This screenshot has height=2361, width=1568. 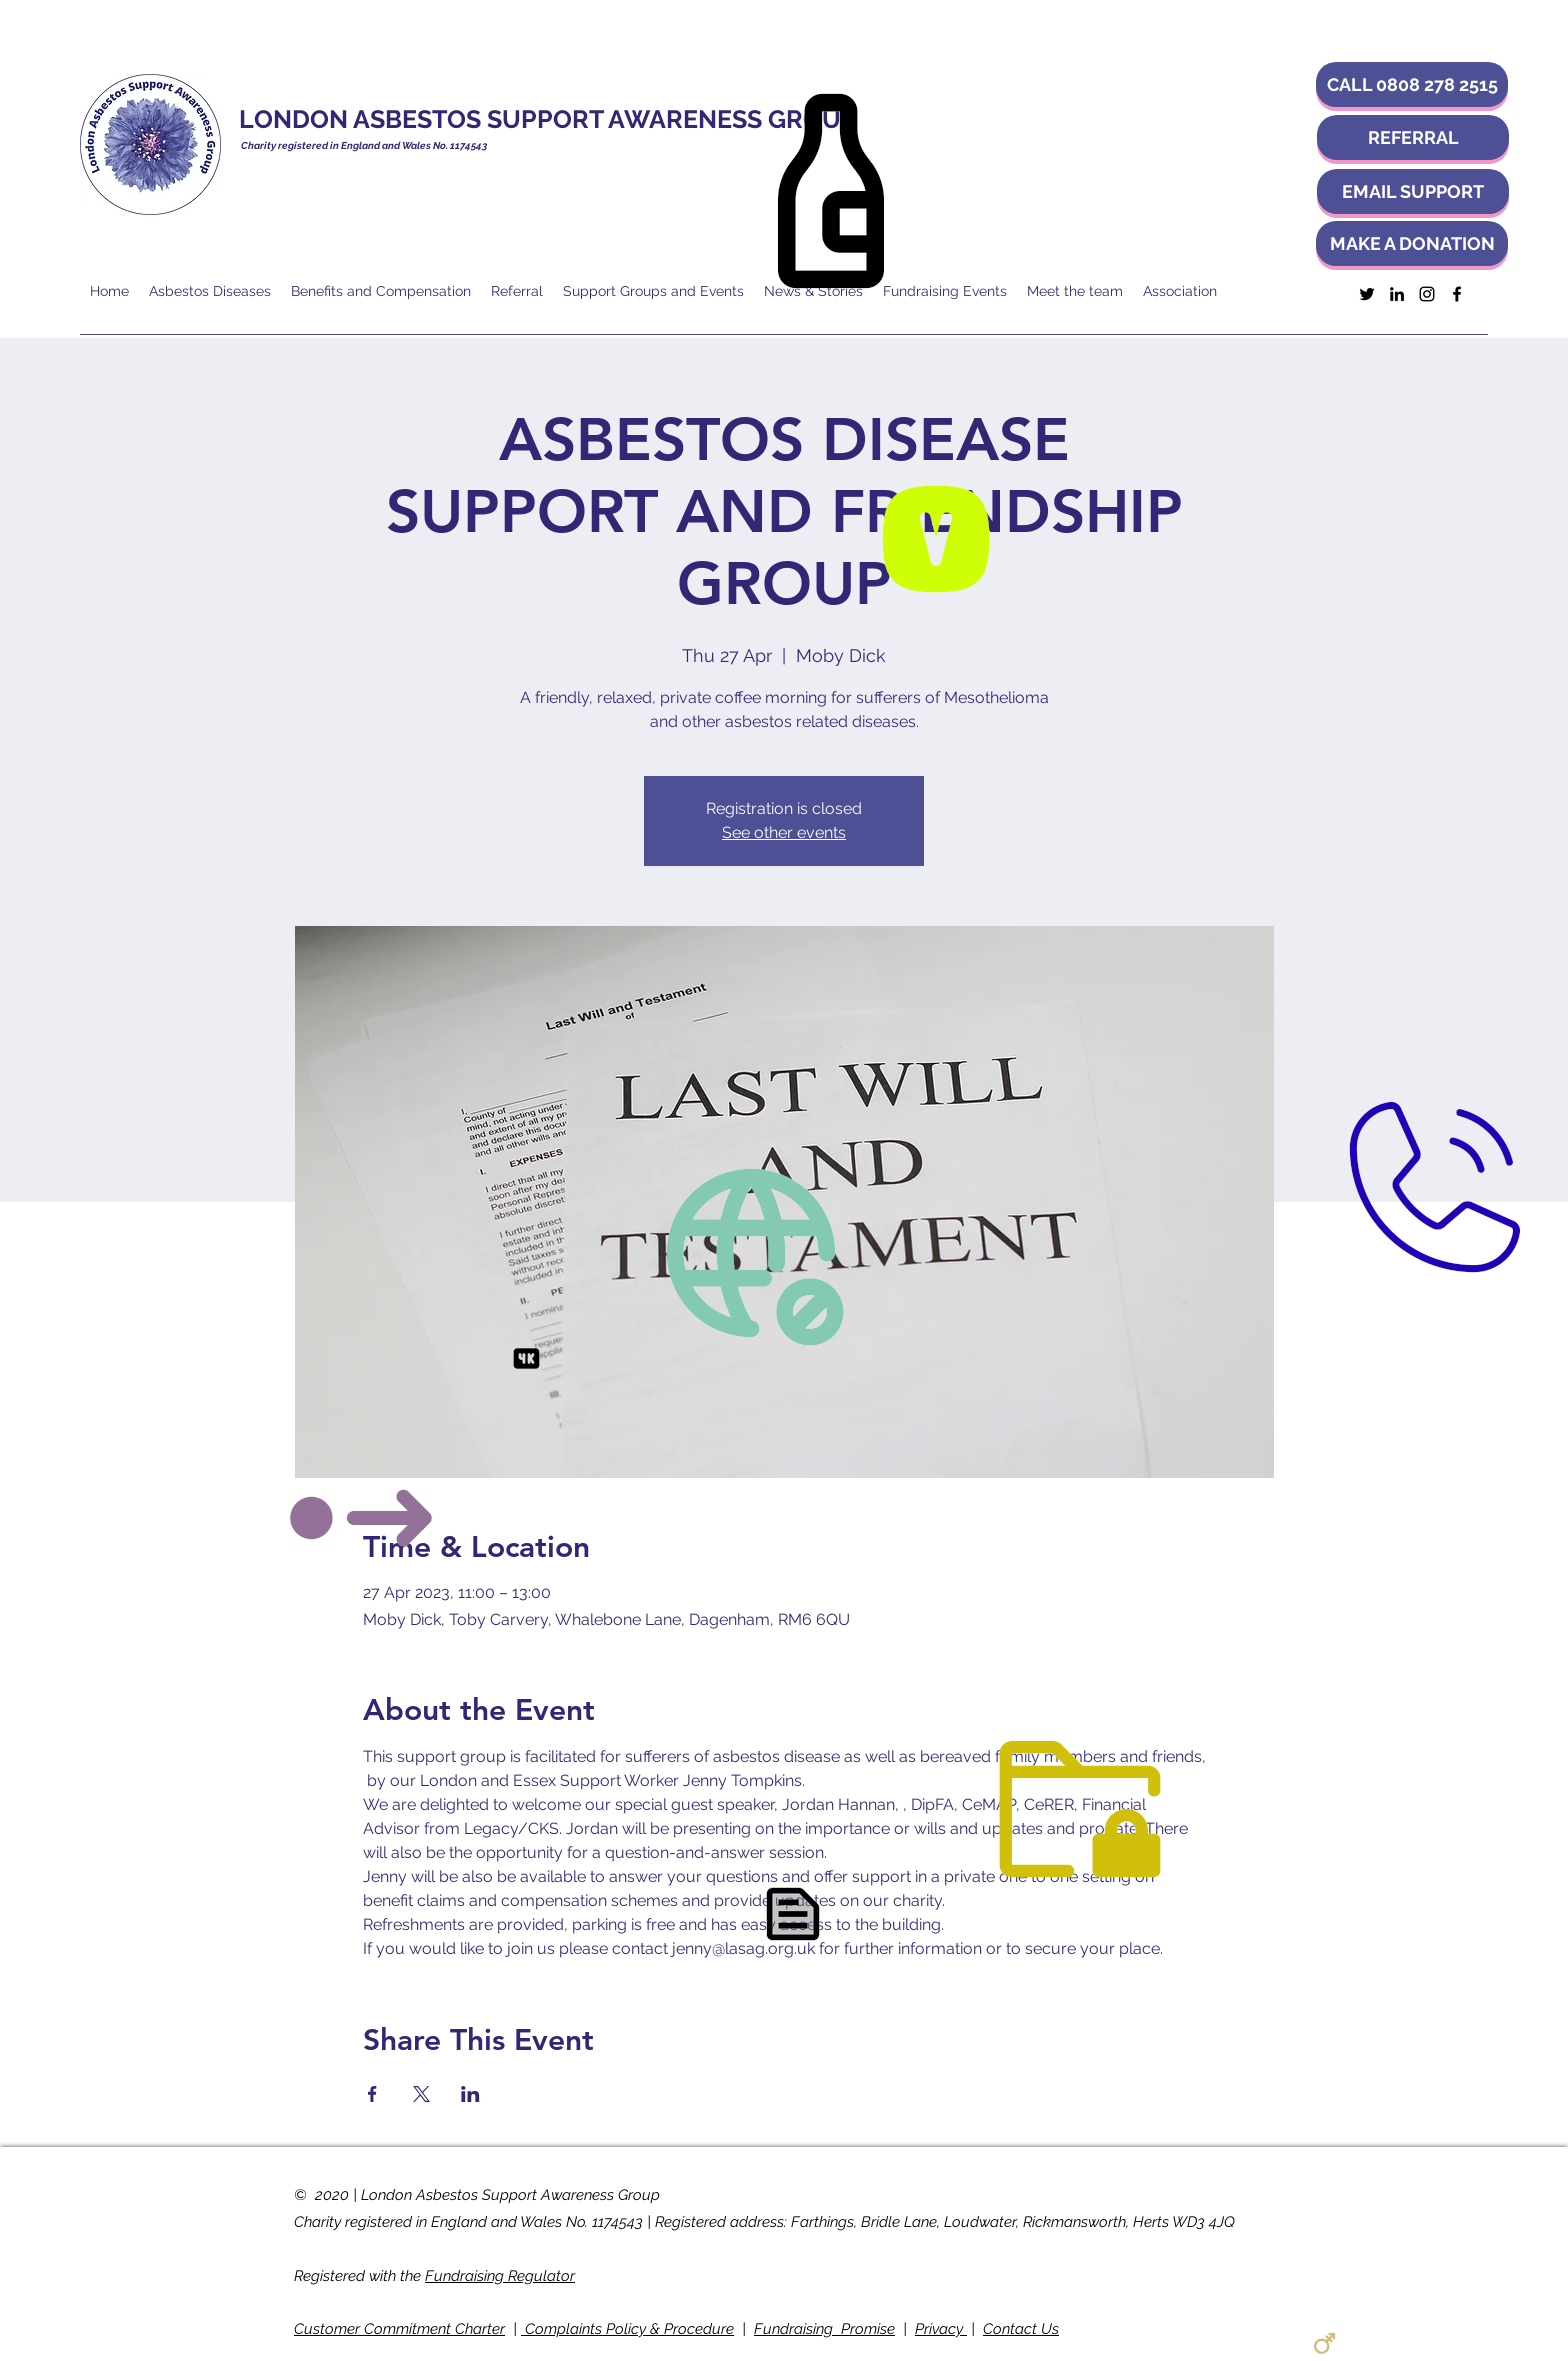 I want to click on access a password-protected folder, so click(x=1080, y=1809).